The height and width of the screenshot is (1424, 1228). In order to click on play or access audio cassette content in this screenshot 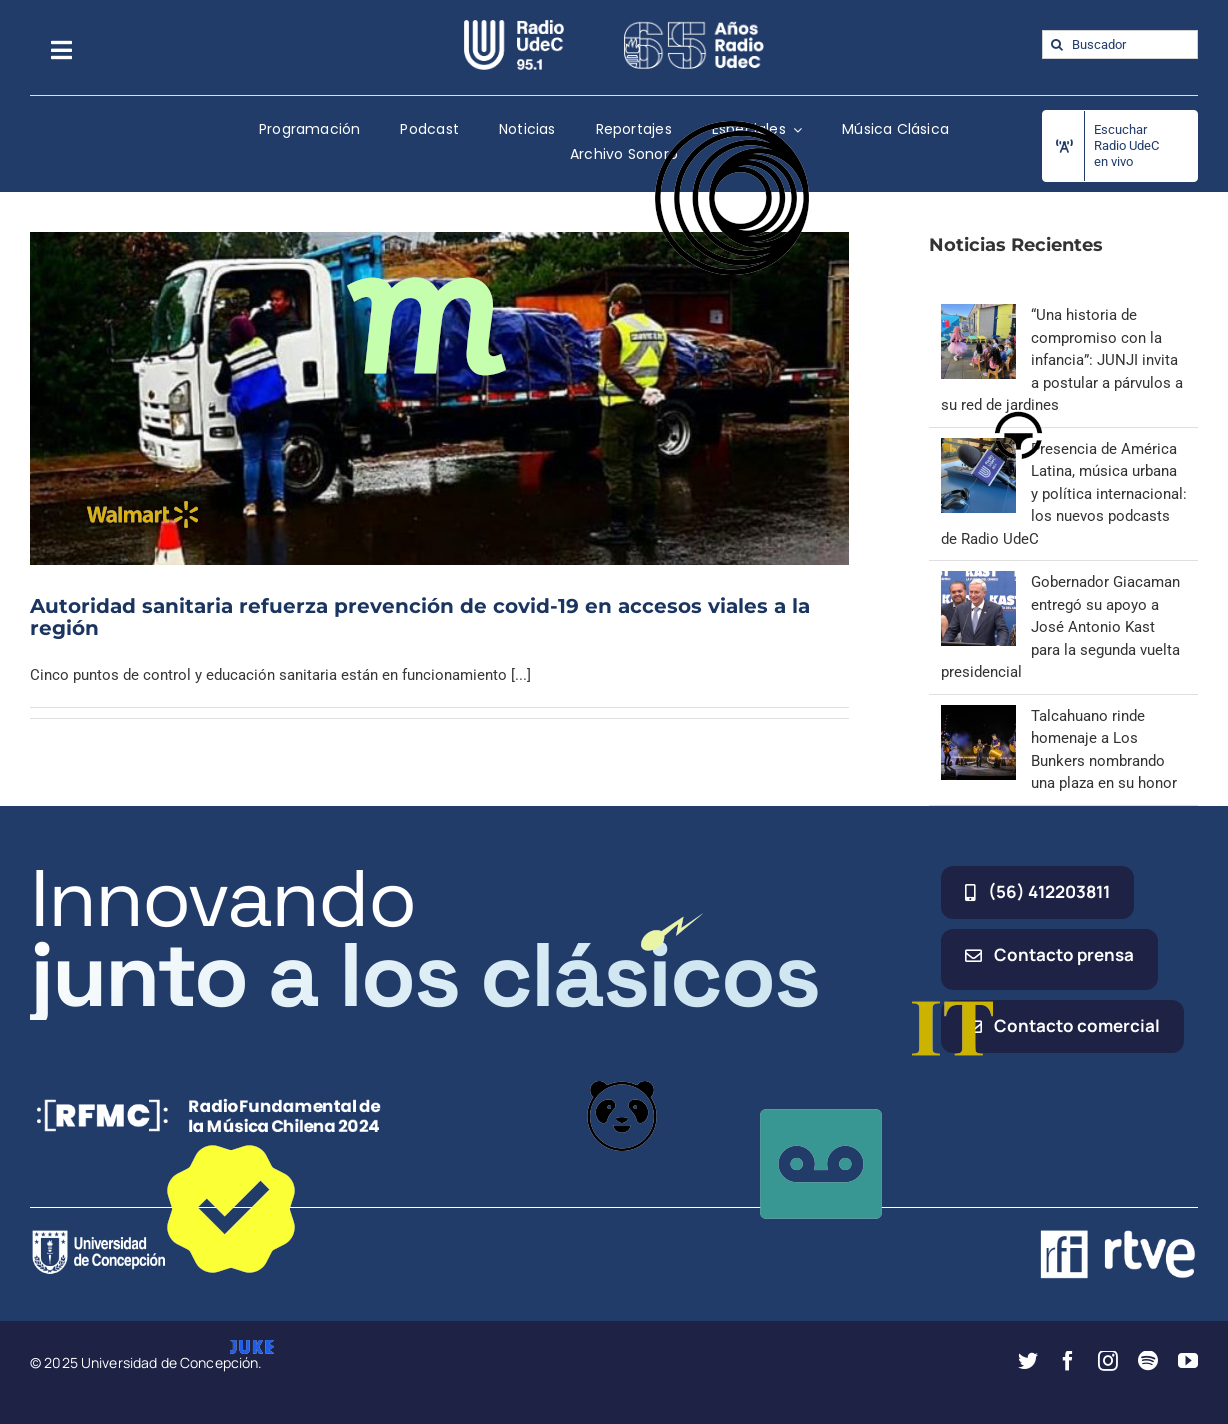, I will do `click(821, 1164)`.